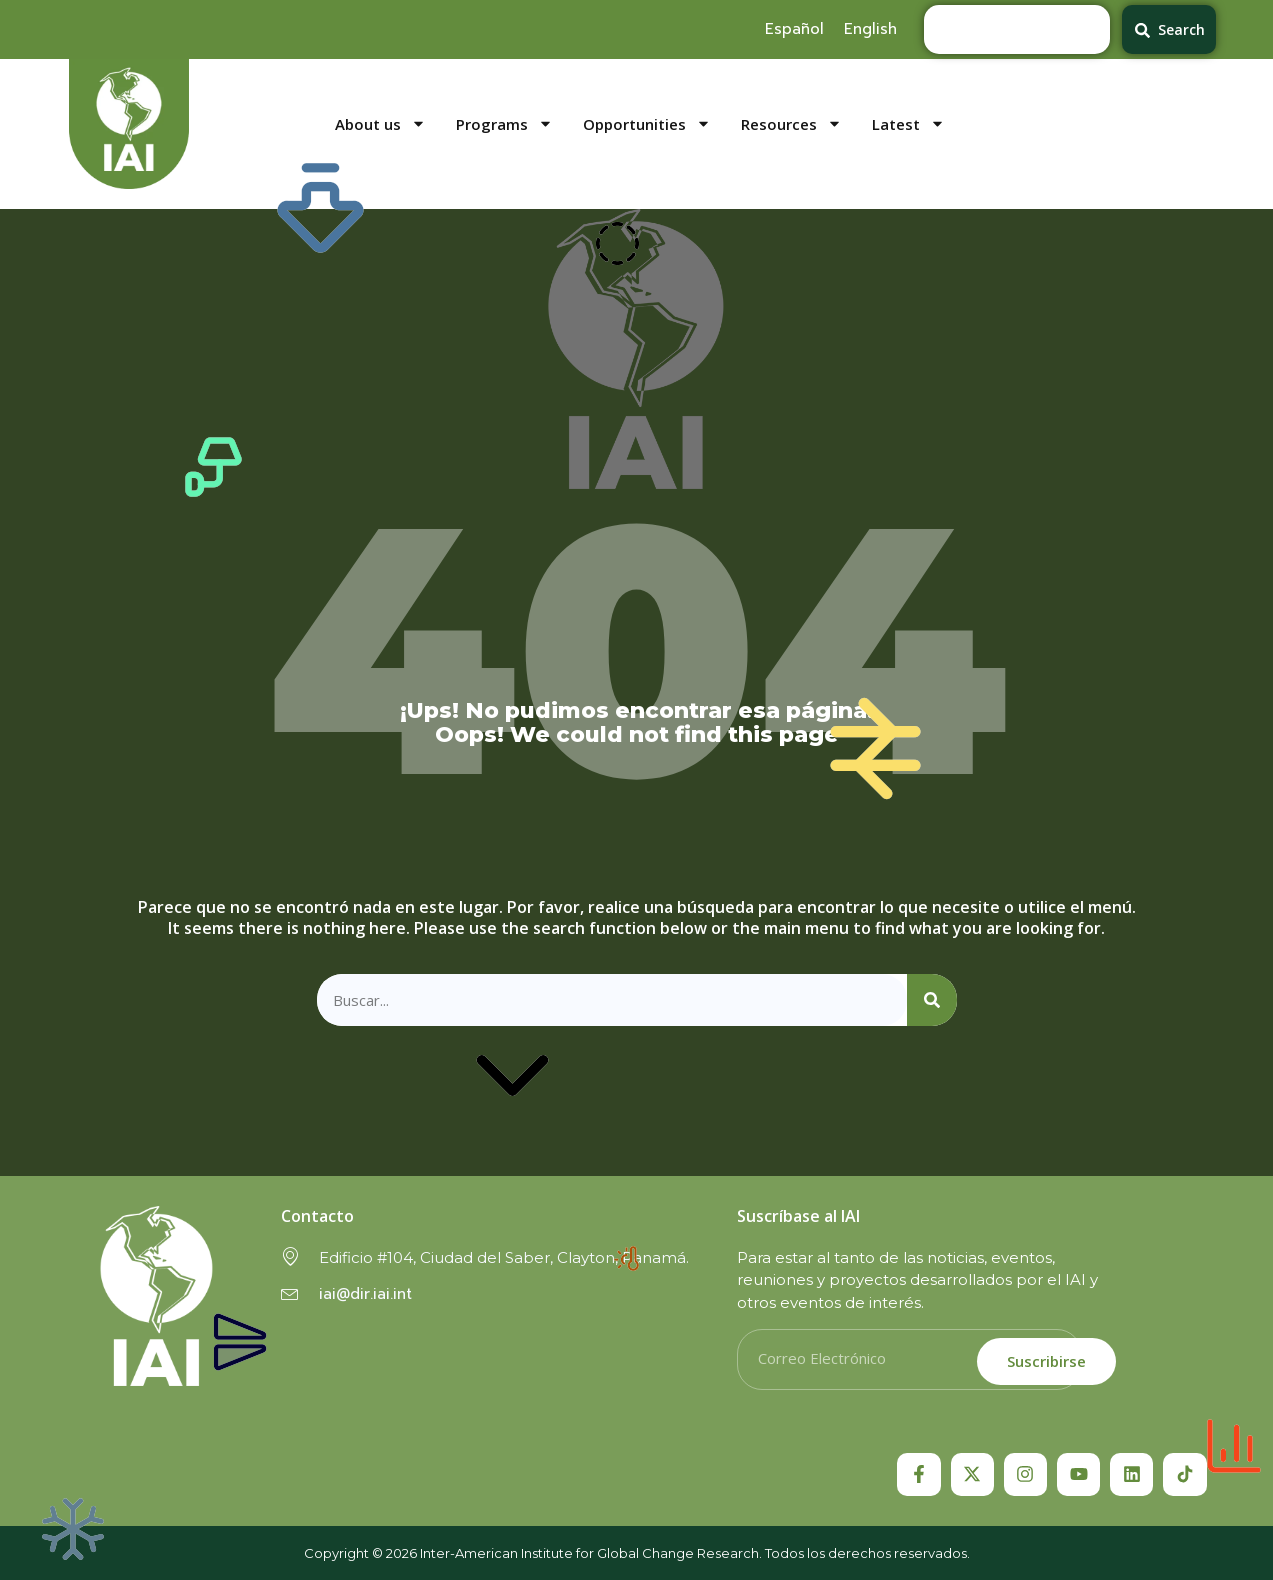  Describe the element at coordinates (238, 1342) in the screenshot. I see `flip image vertically` at that location.